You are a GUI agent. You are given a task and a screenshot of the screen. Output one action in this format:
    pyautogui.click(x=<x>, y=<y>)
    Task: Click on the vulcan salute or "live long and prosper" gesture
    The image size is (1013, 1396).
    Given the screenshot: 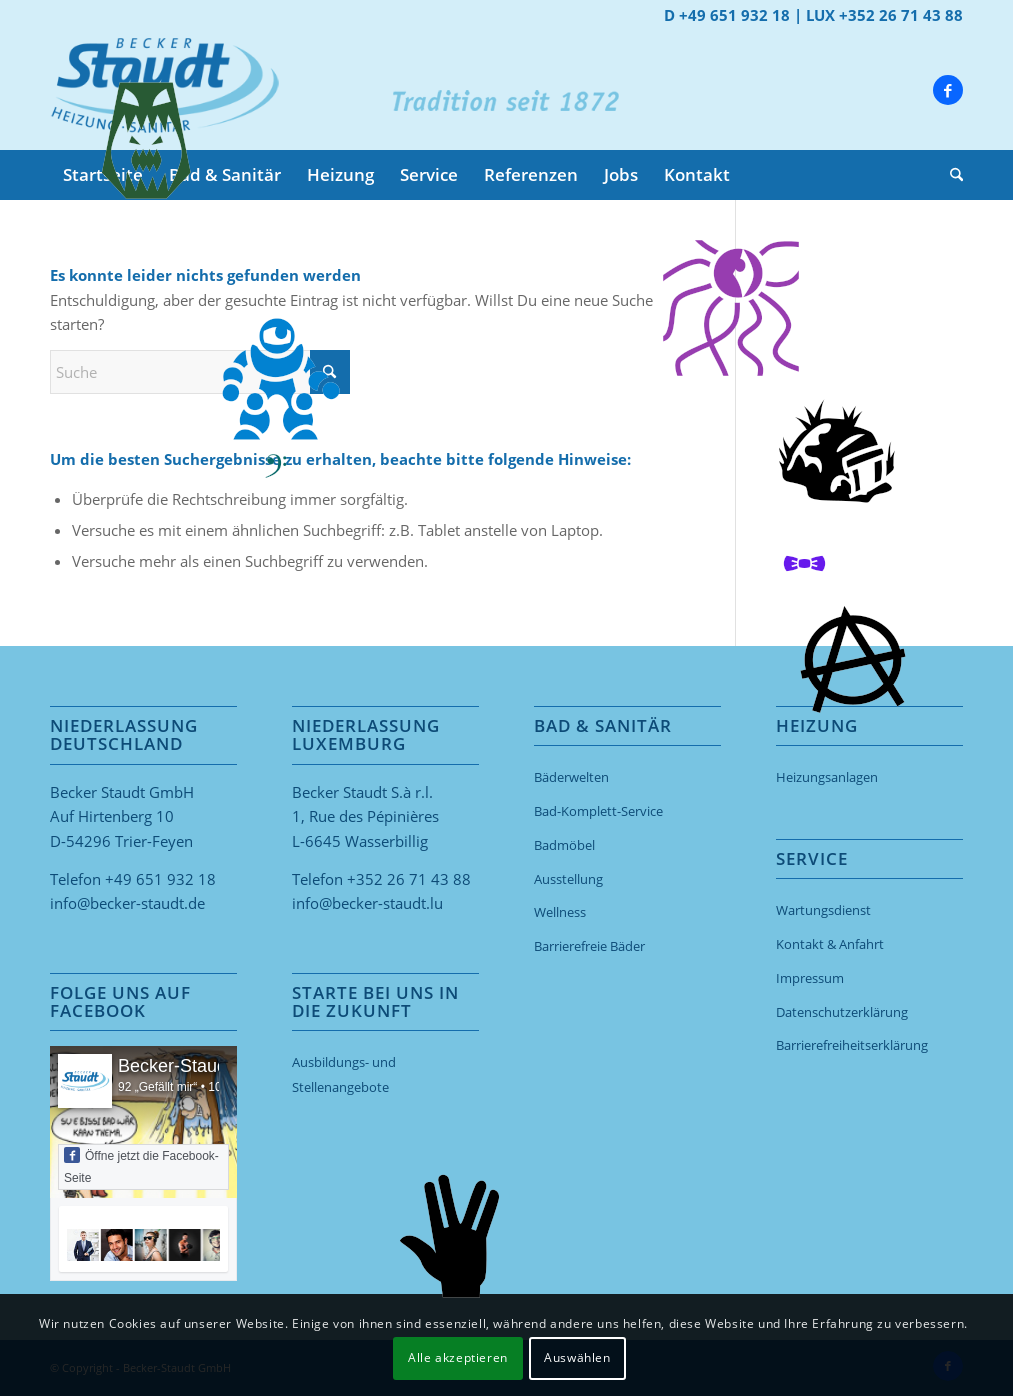 What is the action you would take?
    pyautogui.click(x=449, y=1234)
    